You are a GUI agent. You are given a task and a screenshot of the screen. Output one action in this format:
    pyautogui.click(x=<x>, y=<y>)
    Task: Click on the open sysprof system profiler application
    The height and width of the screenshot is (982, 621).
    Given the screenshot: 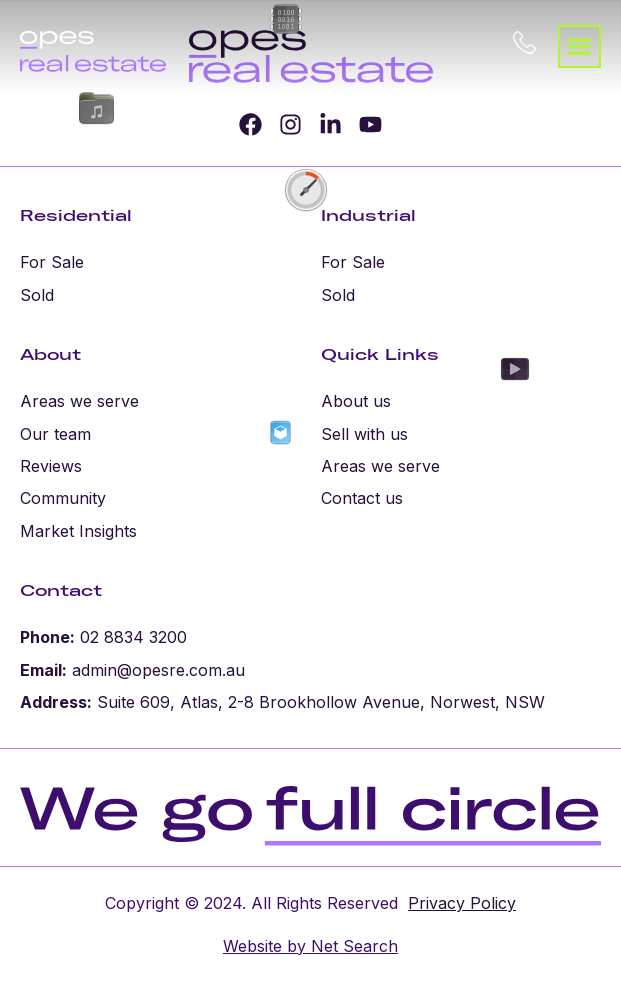 What is the action you would take?
    pyautogui.click(x=306, y=190)
    